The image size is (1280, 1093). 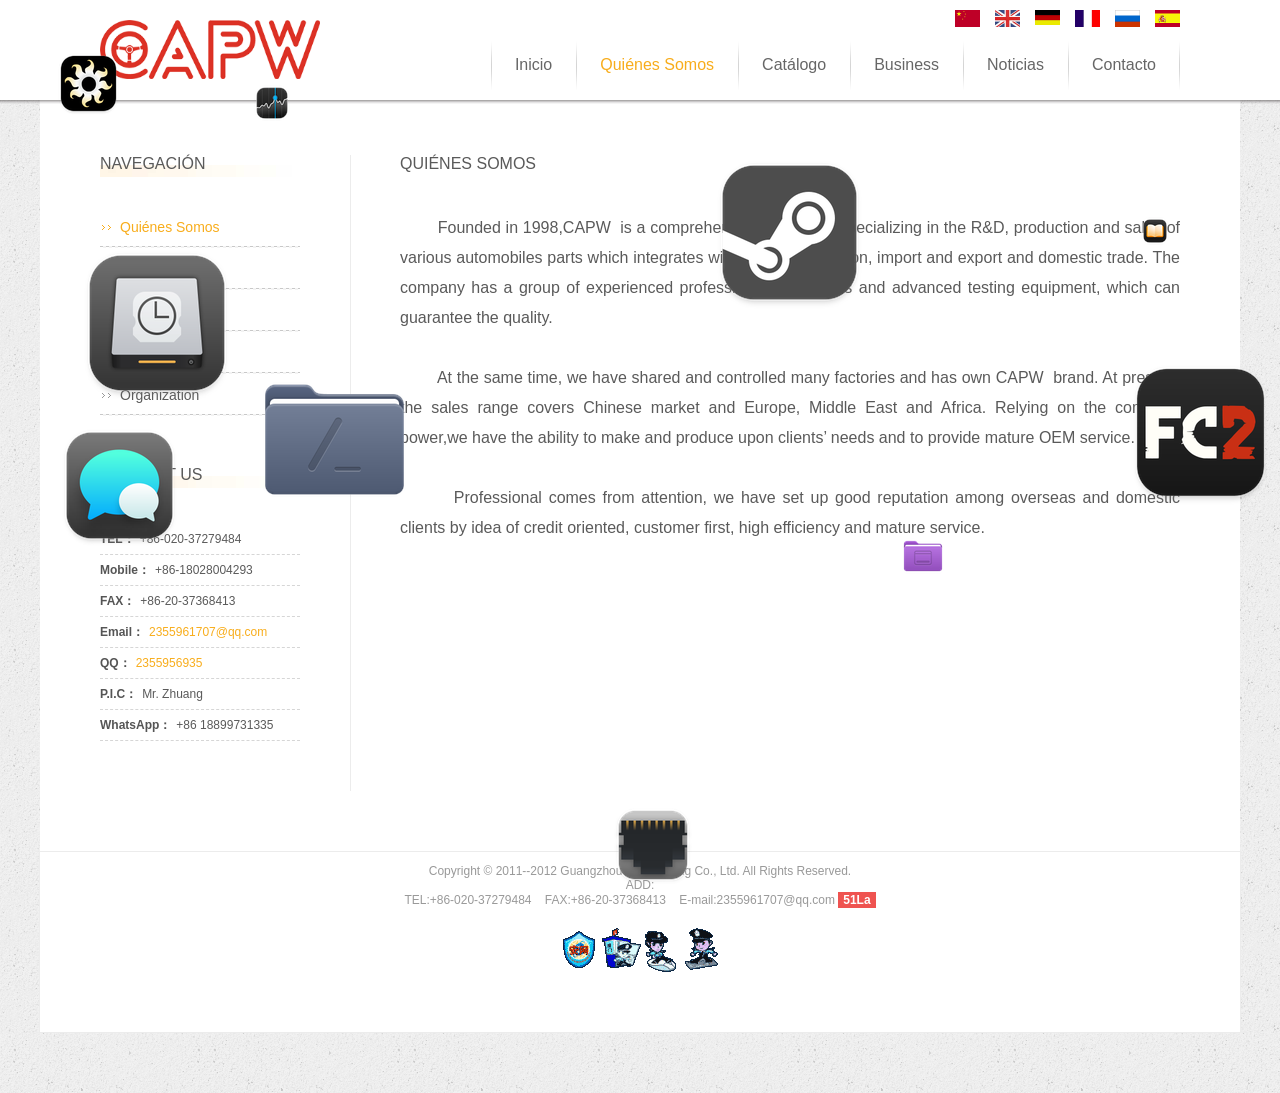 What do you see at coordinates (119, 485) in the screenshot?
I see `open fractal messaging app` at bounding box center [119, 485].